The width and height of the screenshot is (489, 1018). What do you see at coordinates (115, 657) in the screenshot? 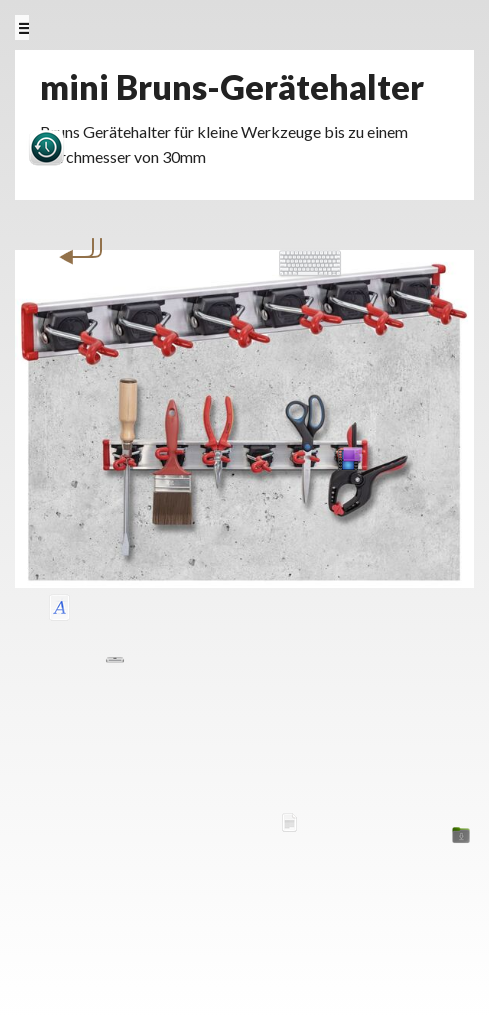
I see `represents a mac mini device in system settings` at bounding box center [115, 657].